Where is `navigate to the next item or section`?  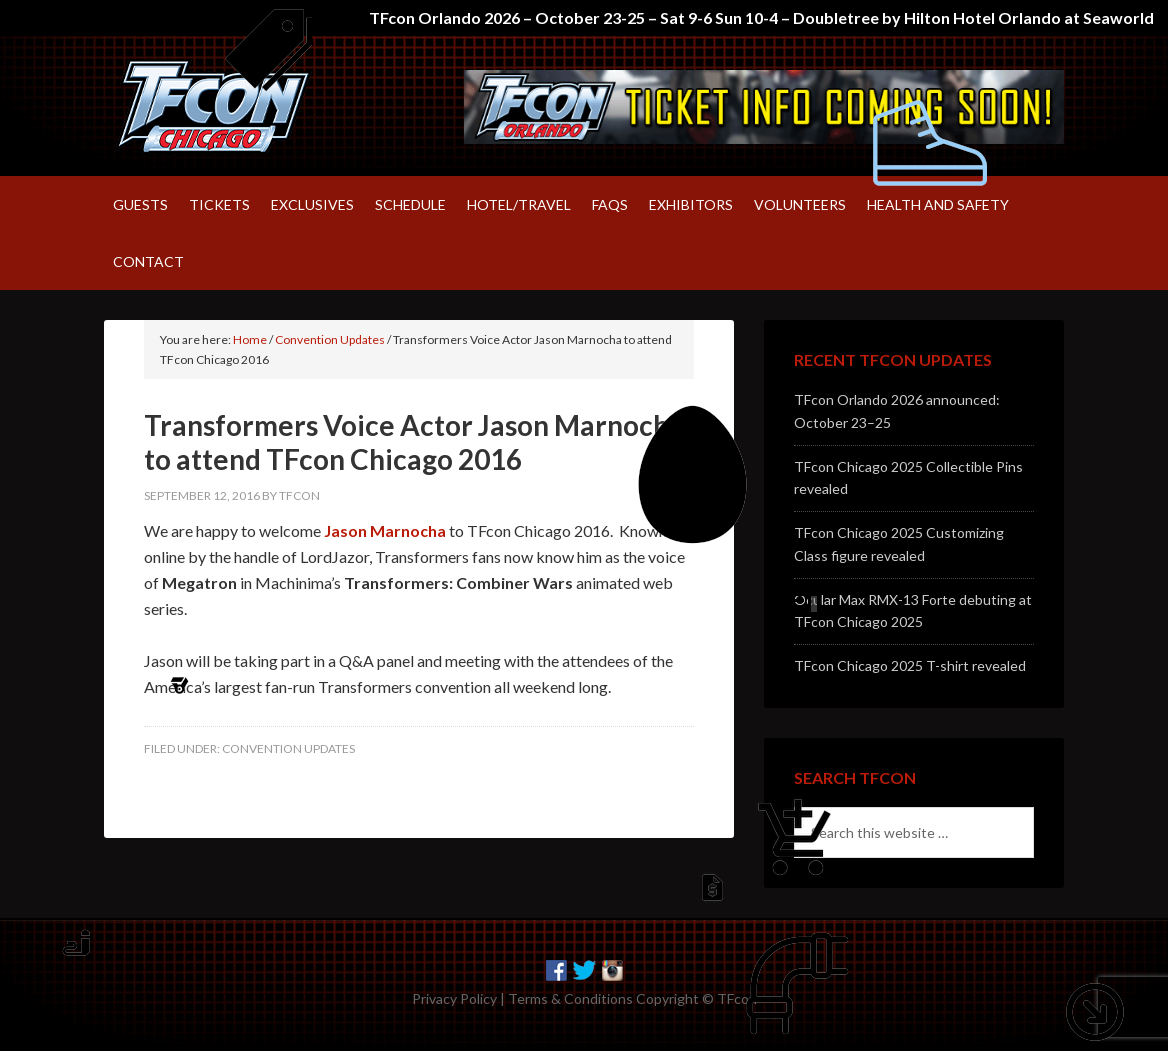
navigate to the next item or section is located at coordinates (1095, 1012).